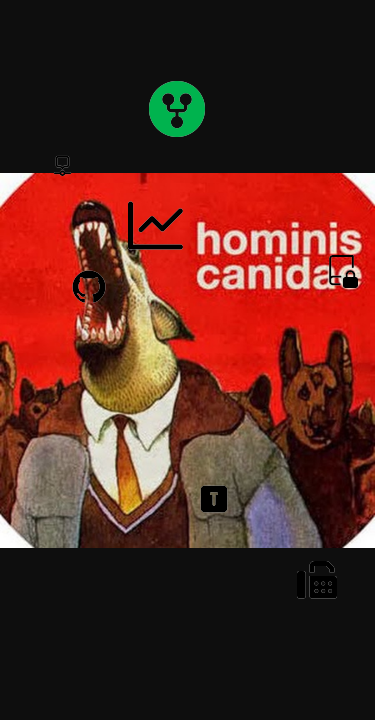 This screenshot has height=720, width=375. I want to click on view event details on timeline, so click(62, 165).